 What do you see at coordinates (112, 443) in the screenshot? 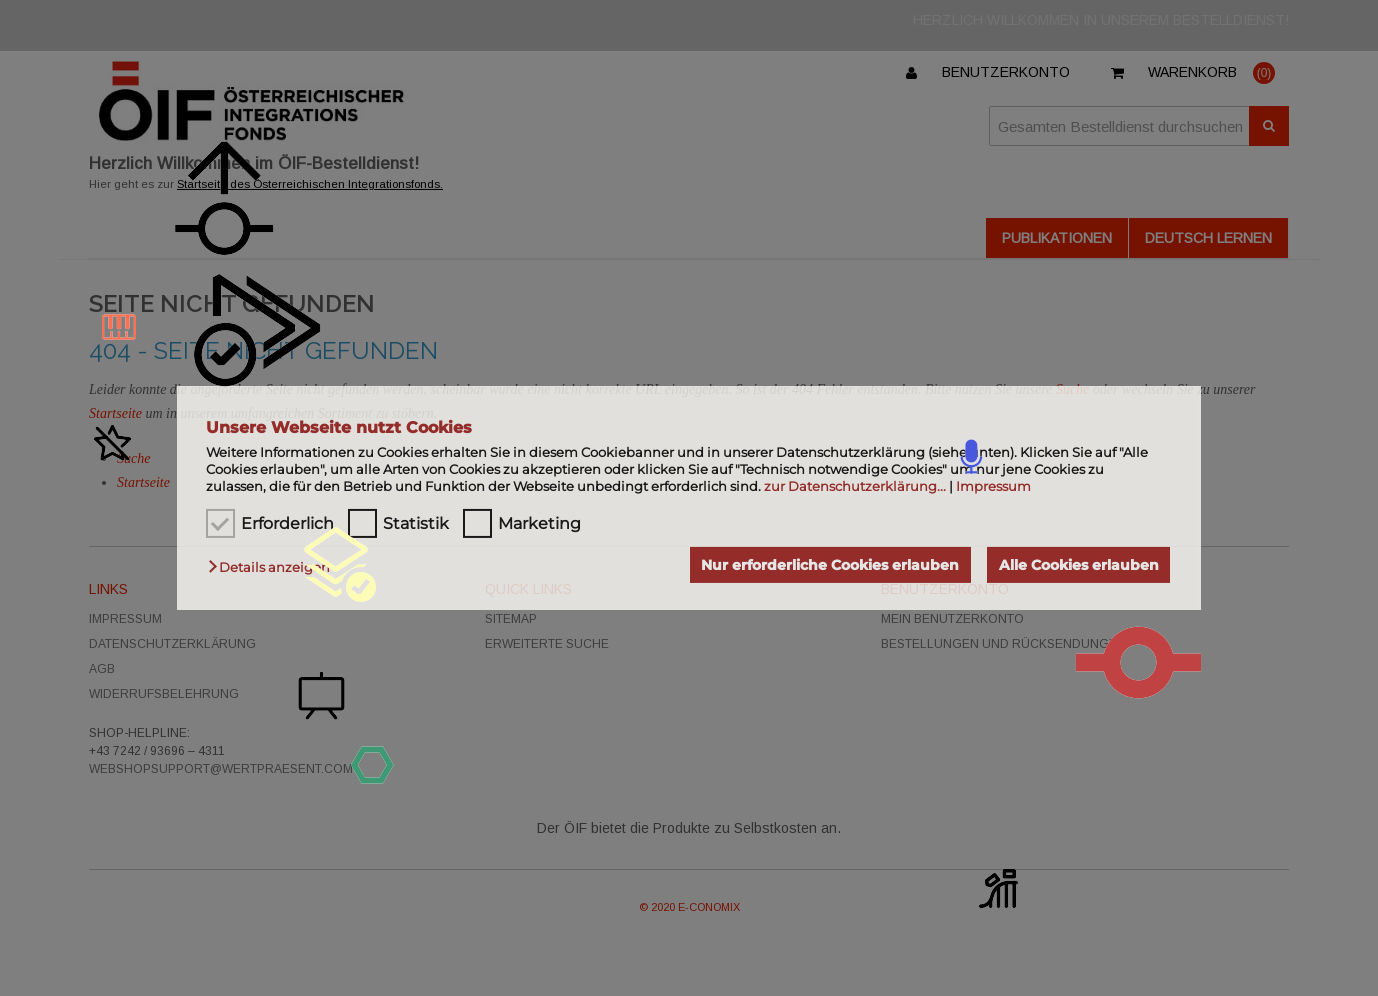
I see `remove from favorites` at bounding box center [112, 443].